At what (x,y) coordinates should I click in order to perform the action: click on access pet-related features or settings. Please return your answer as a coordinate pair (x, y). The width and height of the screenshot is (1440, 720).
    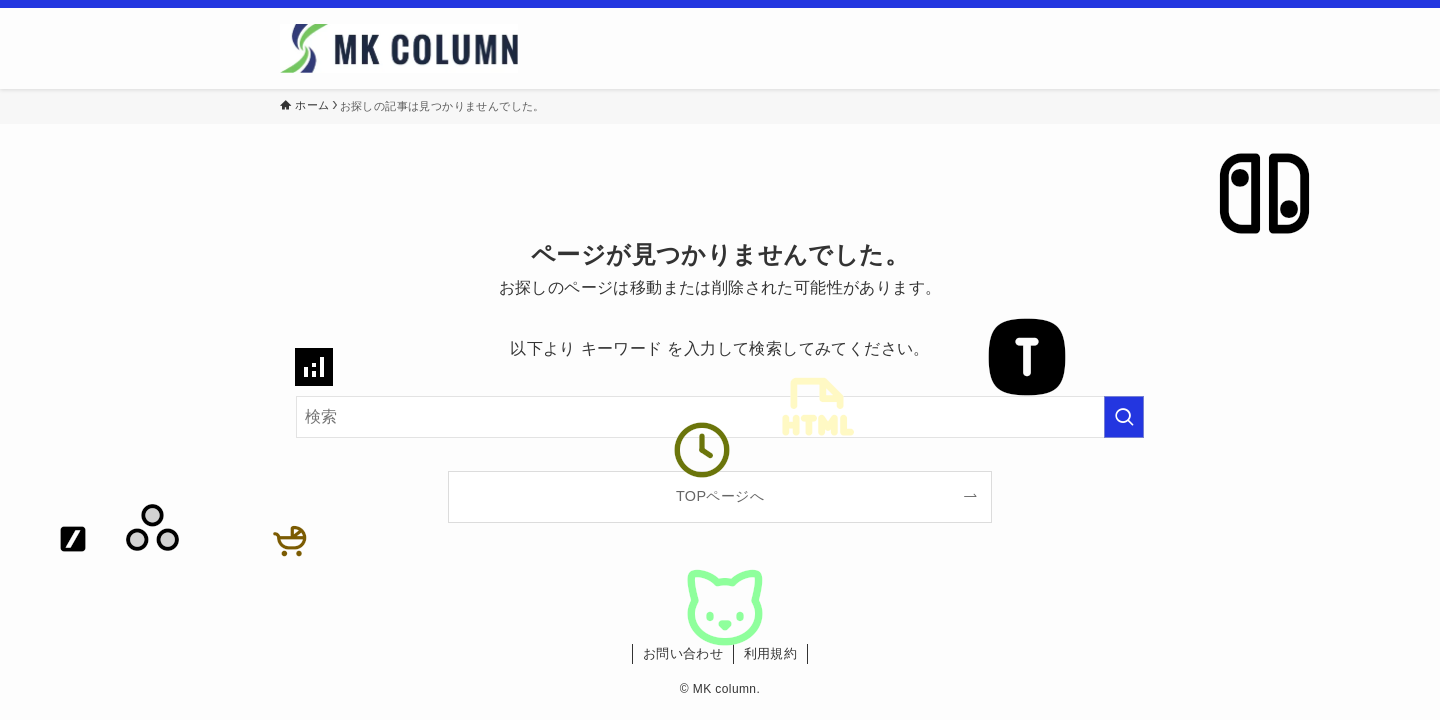
    Looking at the image, I should click on (725, 608).